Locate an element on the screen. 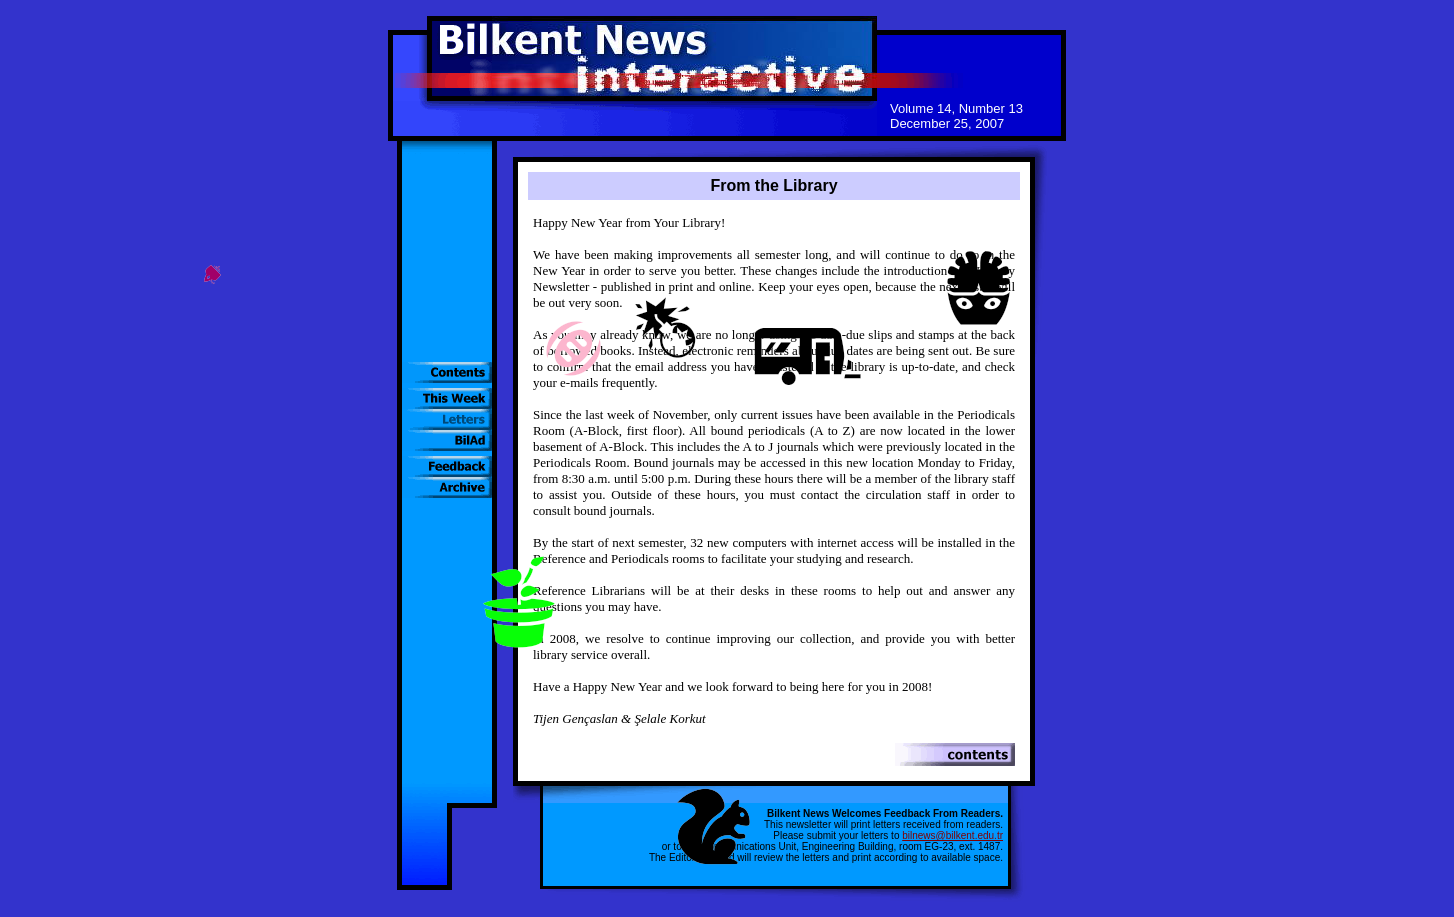 The height and width of the screenshot is (917, 1454). start a new project or initiative is located at coordinates (519, 602).